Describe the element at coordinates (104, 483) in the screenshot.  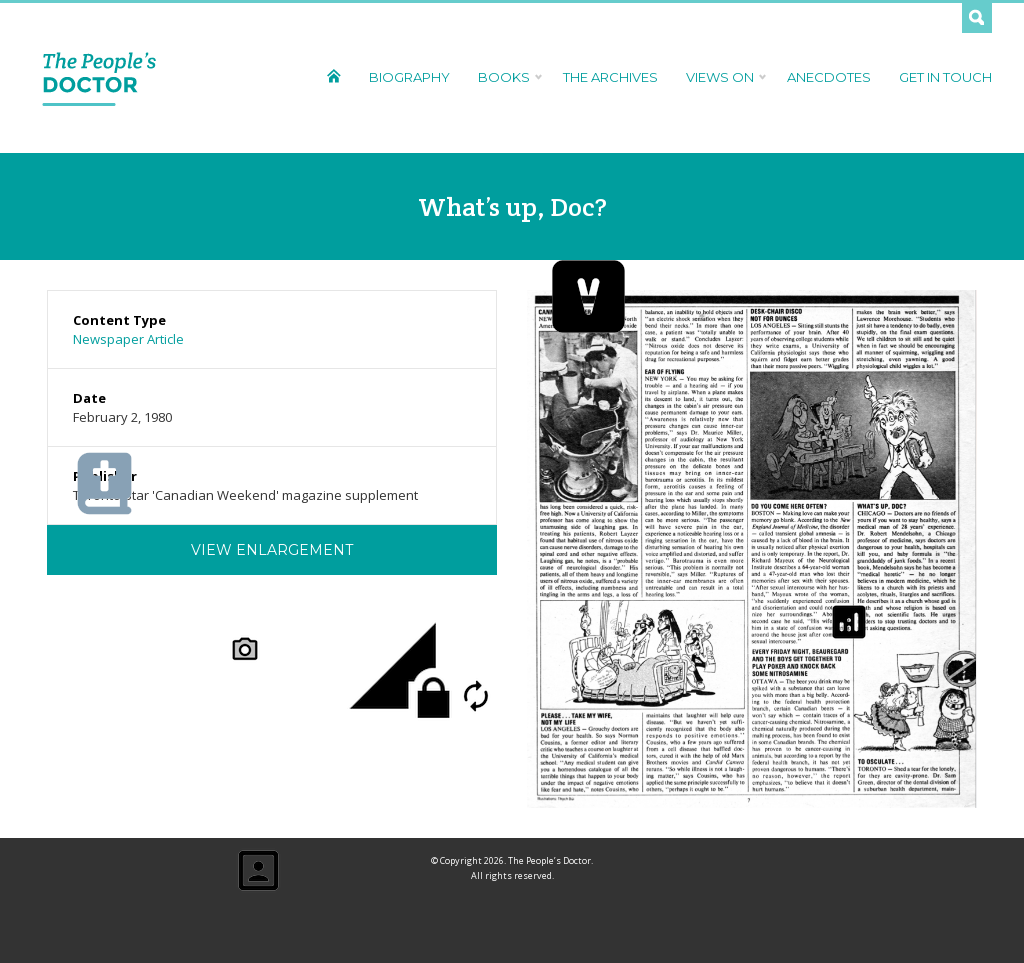
I see `access bible or religious texts` at that location.